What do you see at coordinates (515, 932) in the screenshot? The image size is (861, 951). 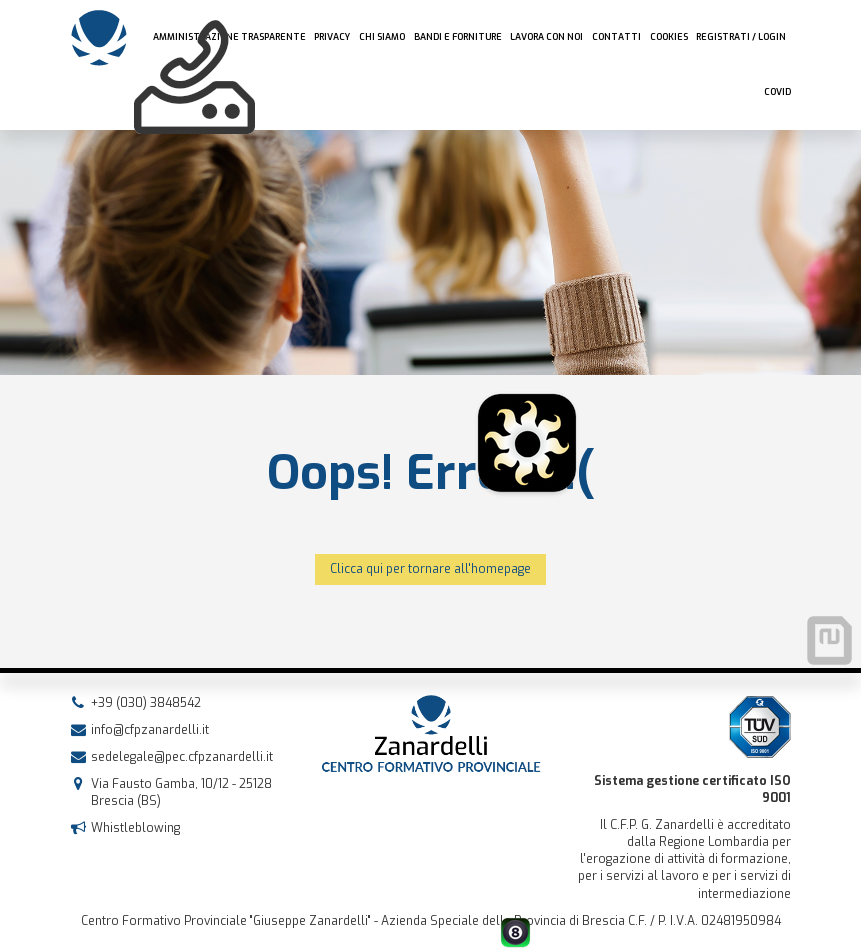 I see `open clairvoyant magic 8-ball fortune telling app` at bounding box center [515, 932].